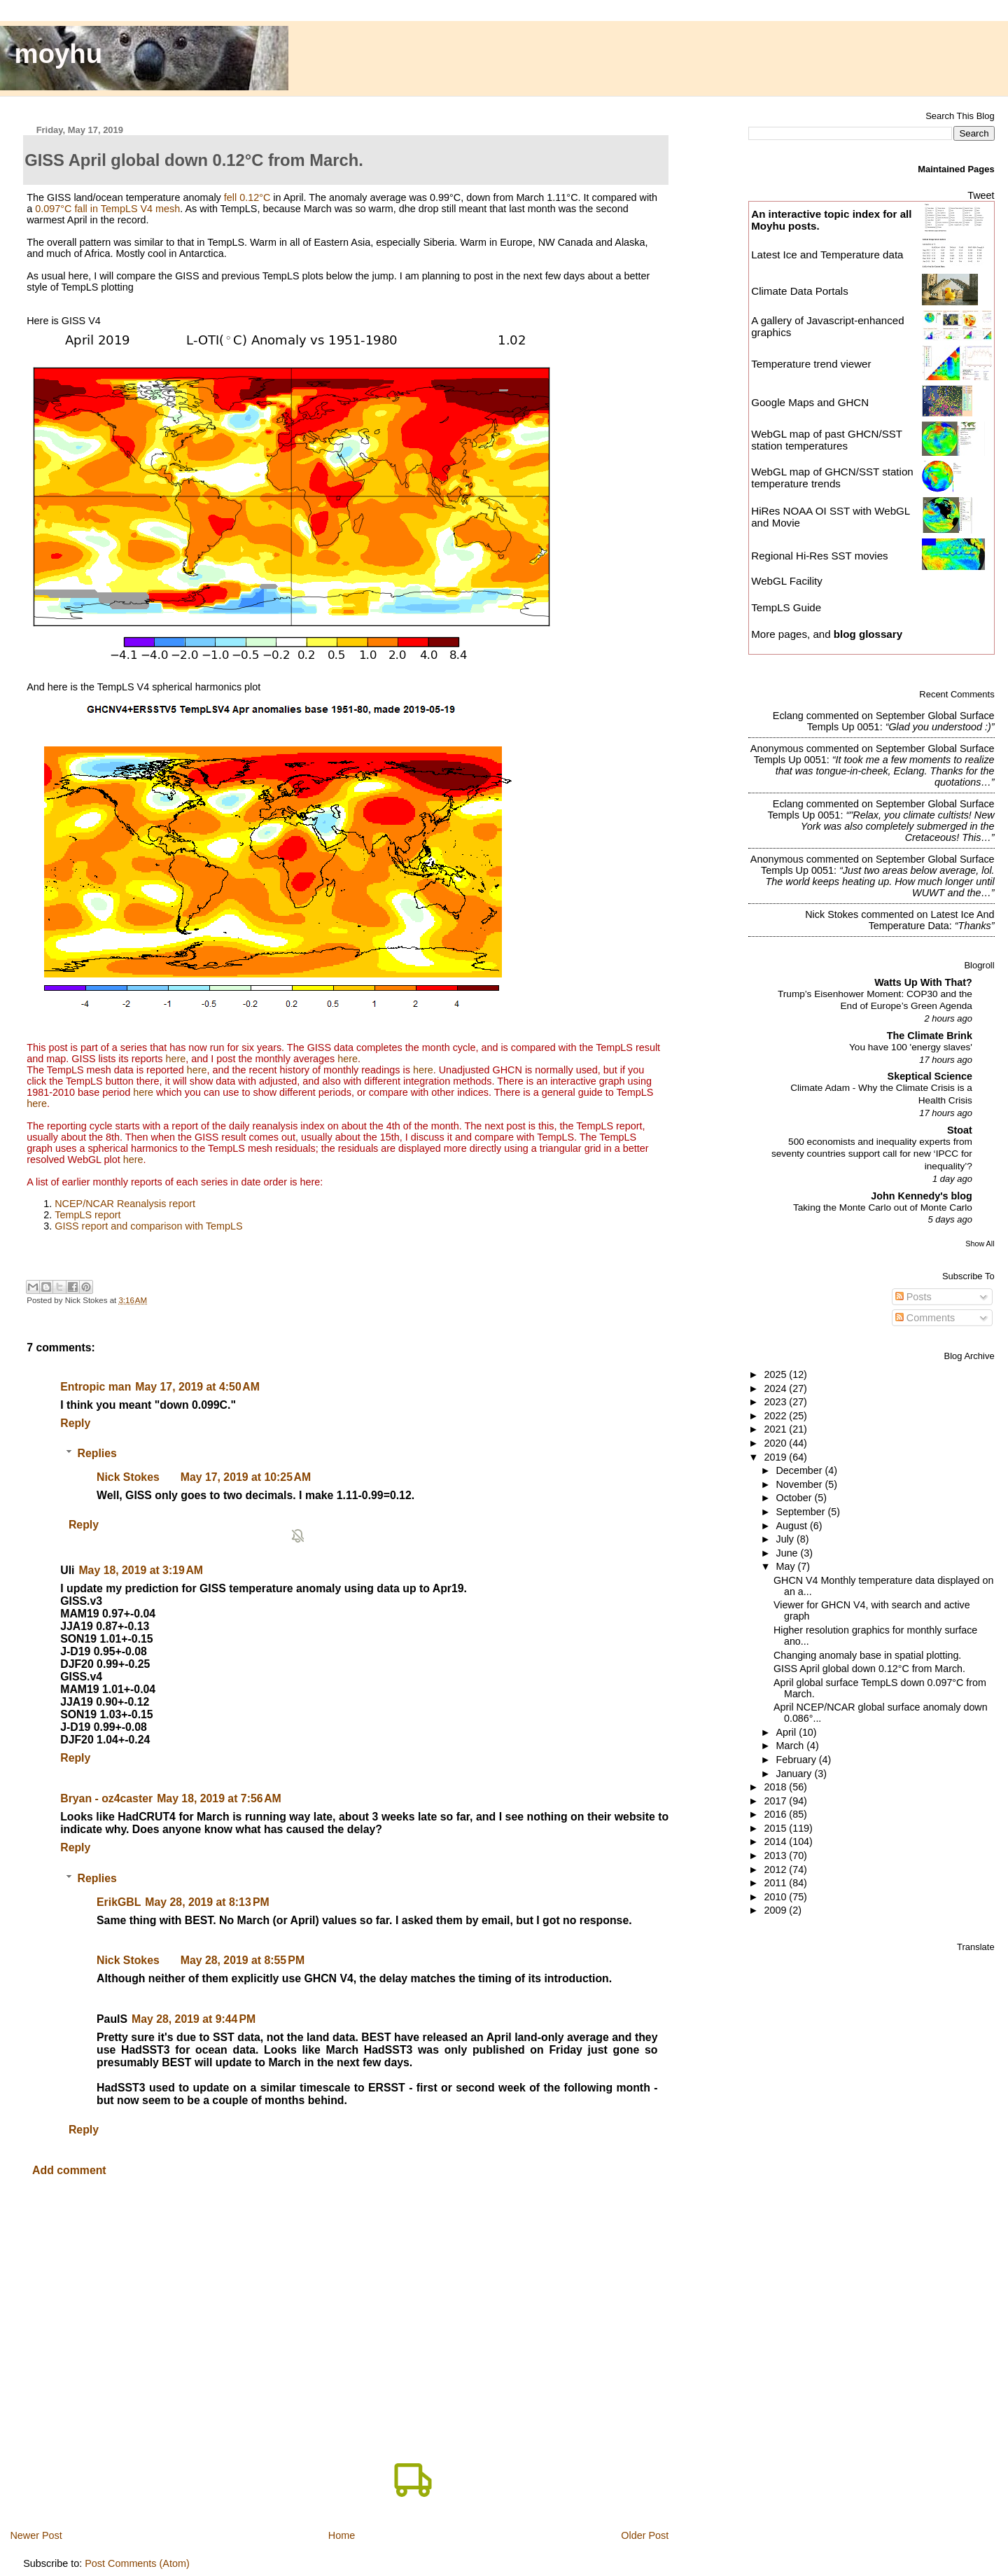 This screenshot has width=1008, height=2576. Describe the element at coordinates (298, 1536) in the screenshot. I see `mute notifications` at that location.